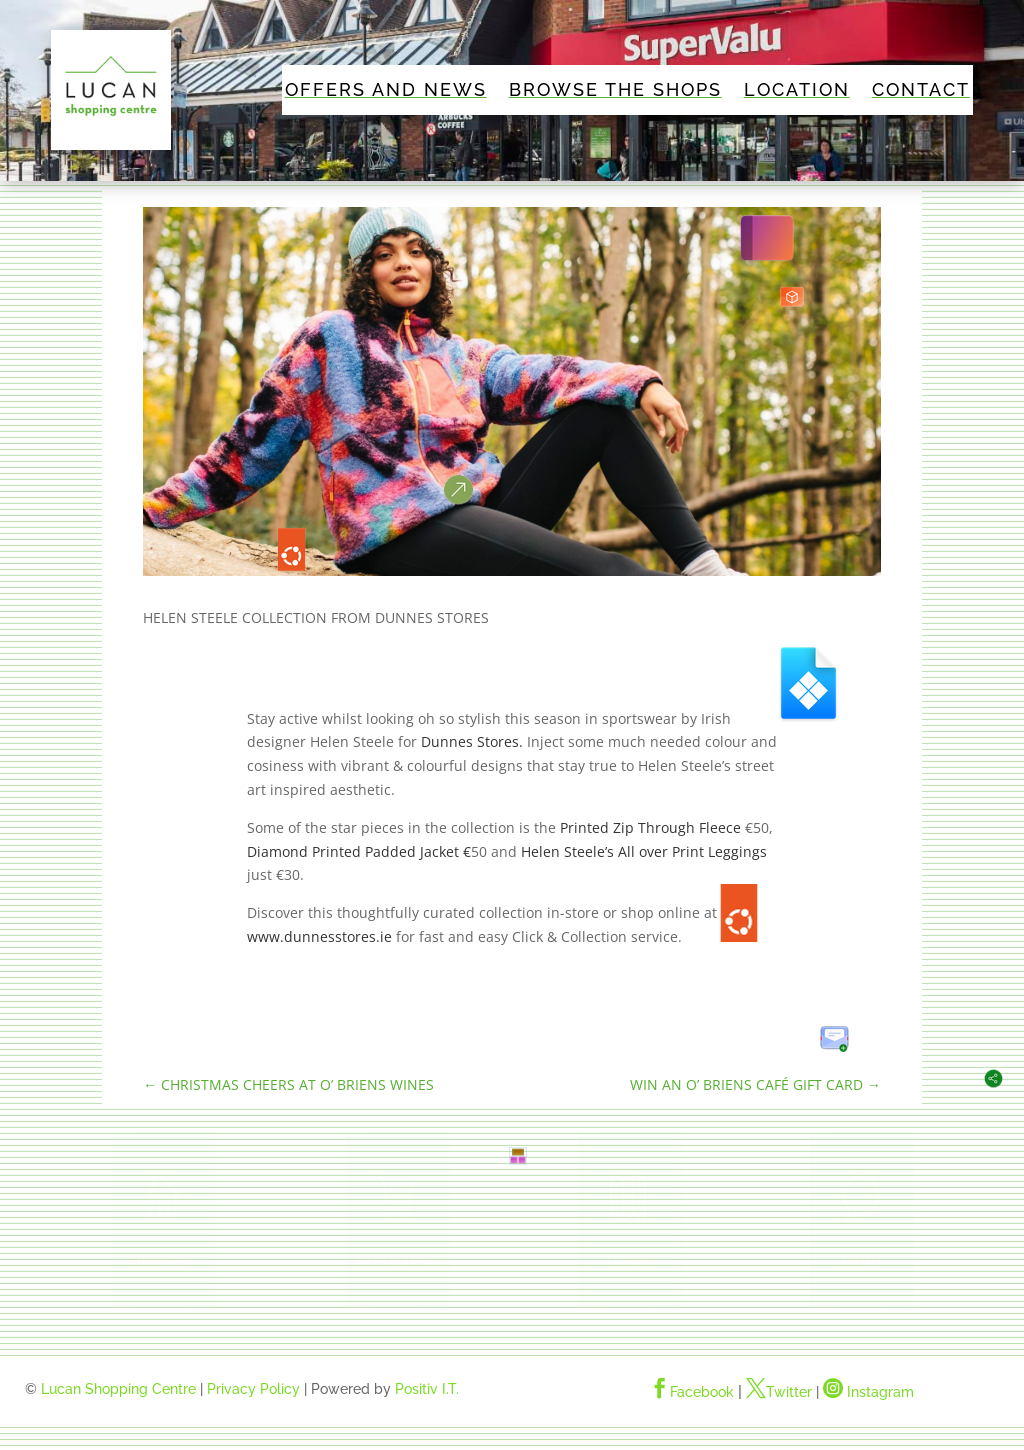 The height and width of the screenshot is (1450, 1024). What do you see at coordinates (792, 296) in the screenshot?
I see `3D model file in STL binary format` at bounding box center [792, 296].